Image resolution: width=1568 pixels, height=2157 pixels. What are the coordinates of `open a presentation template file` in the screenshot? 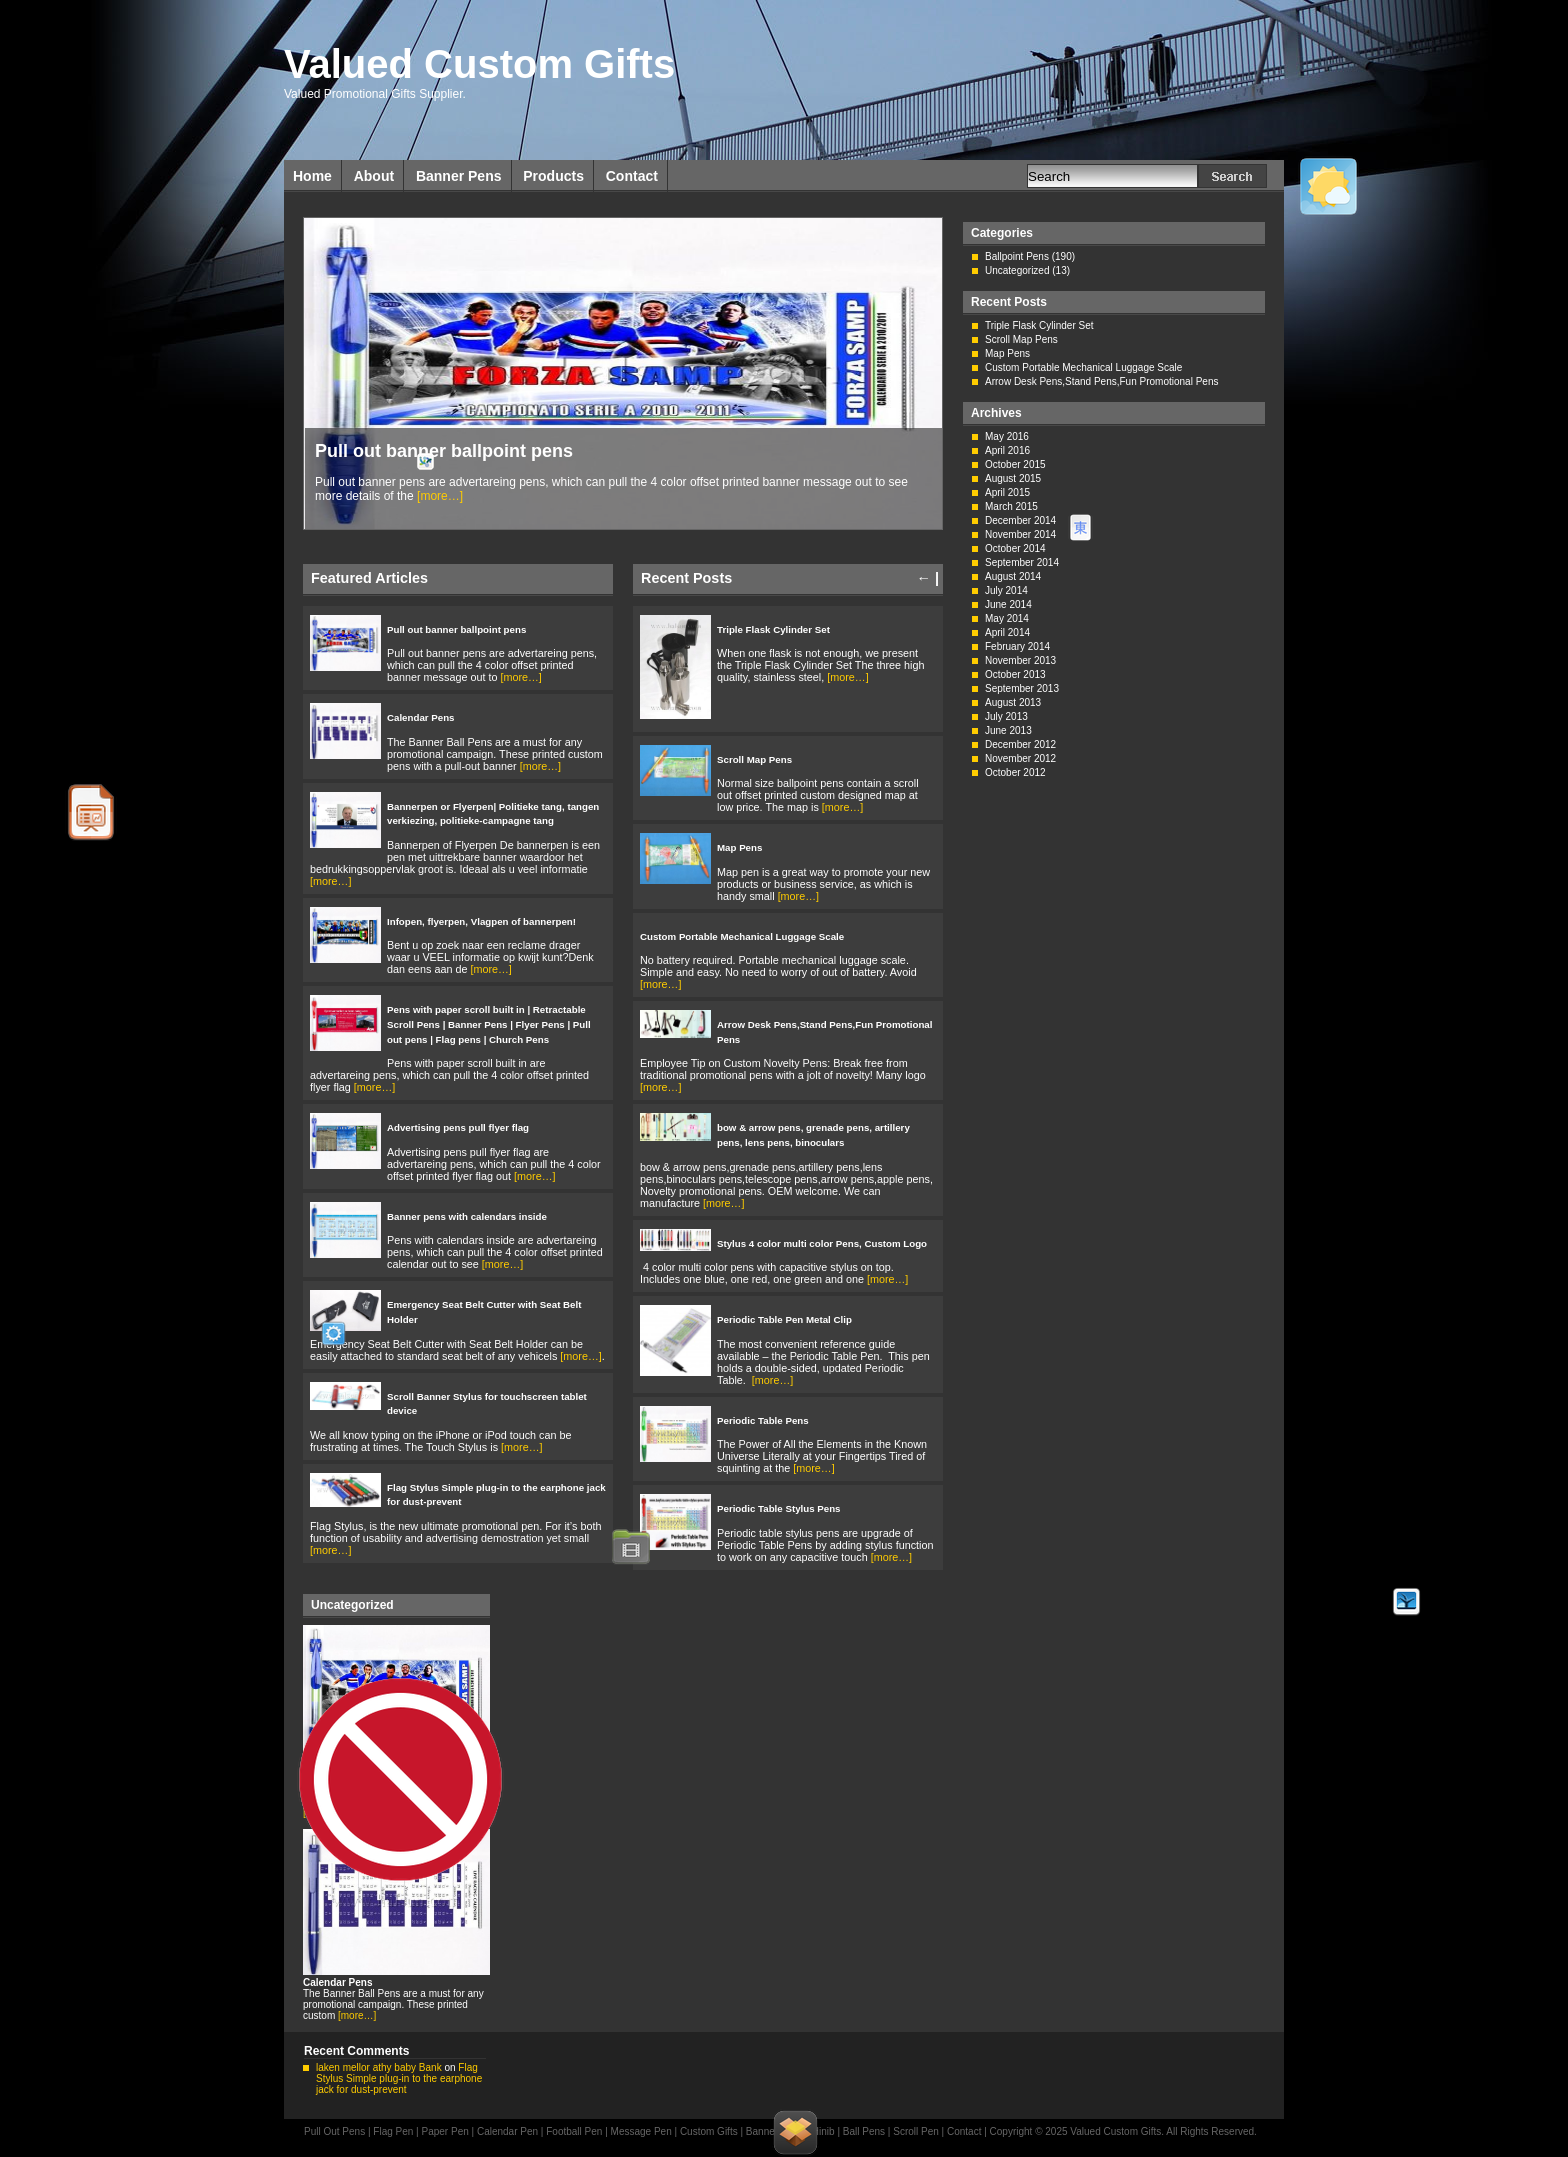 It's located at (91, 812).